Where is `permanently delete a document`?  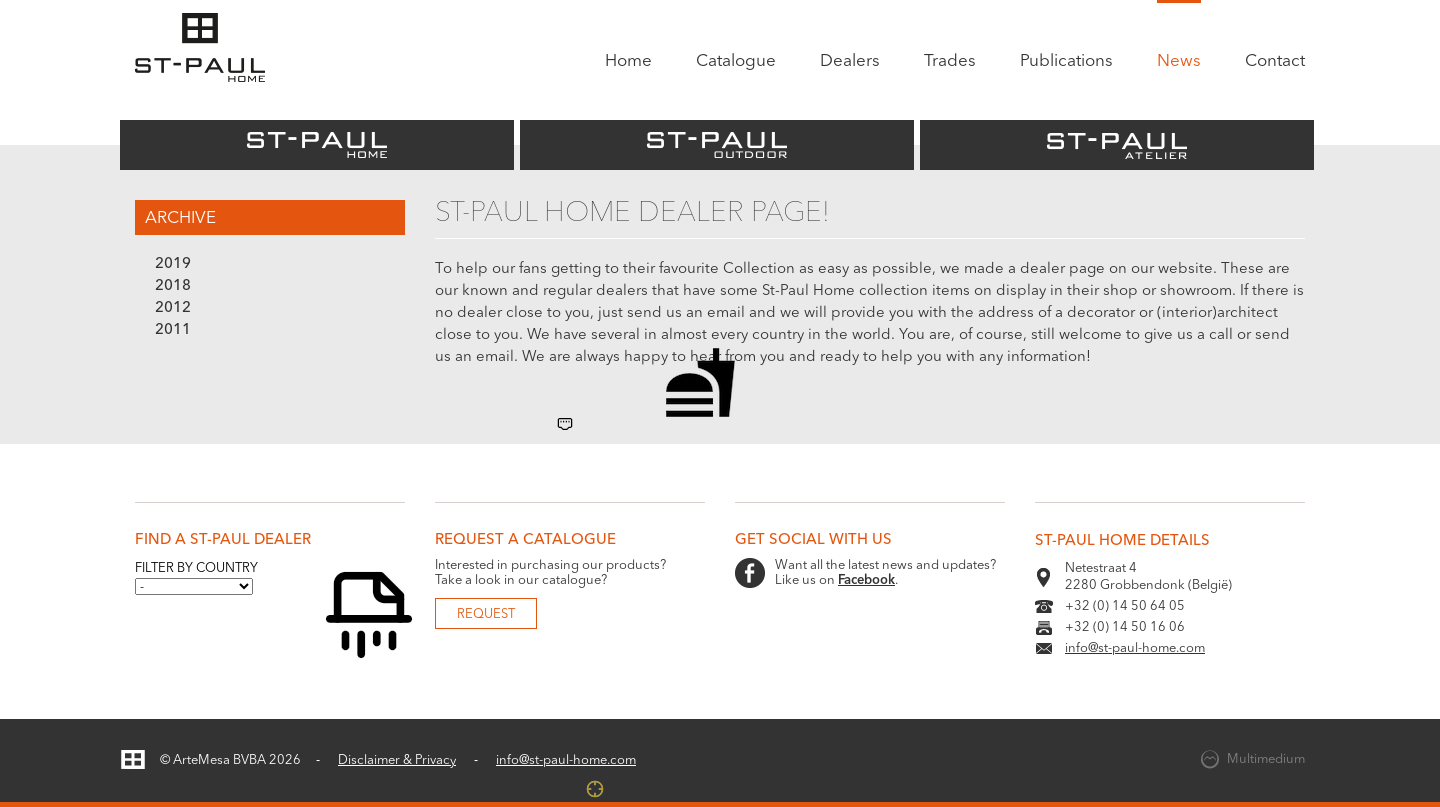 permanently delete a document is located at coordinates (369, 615).